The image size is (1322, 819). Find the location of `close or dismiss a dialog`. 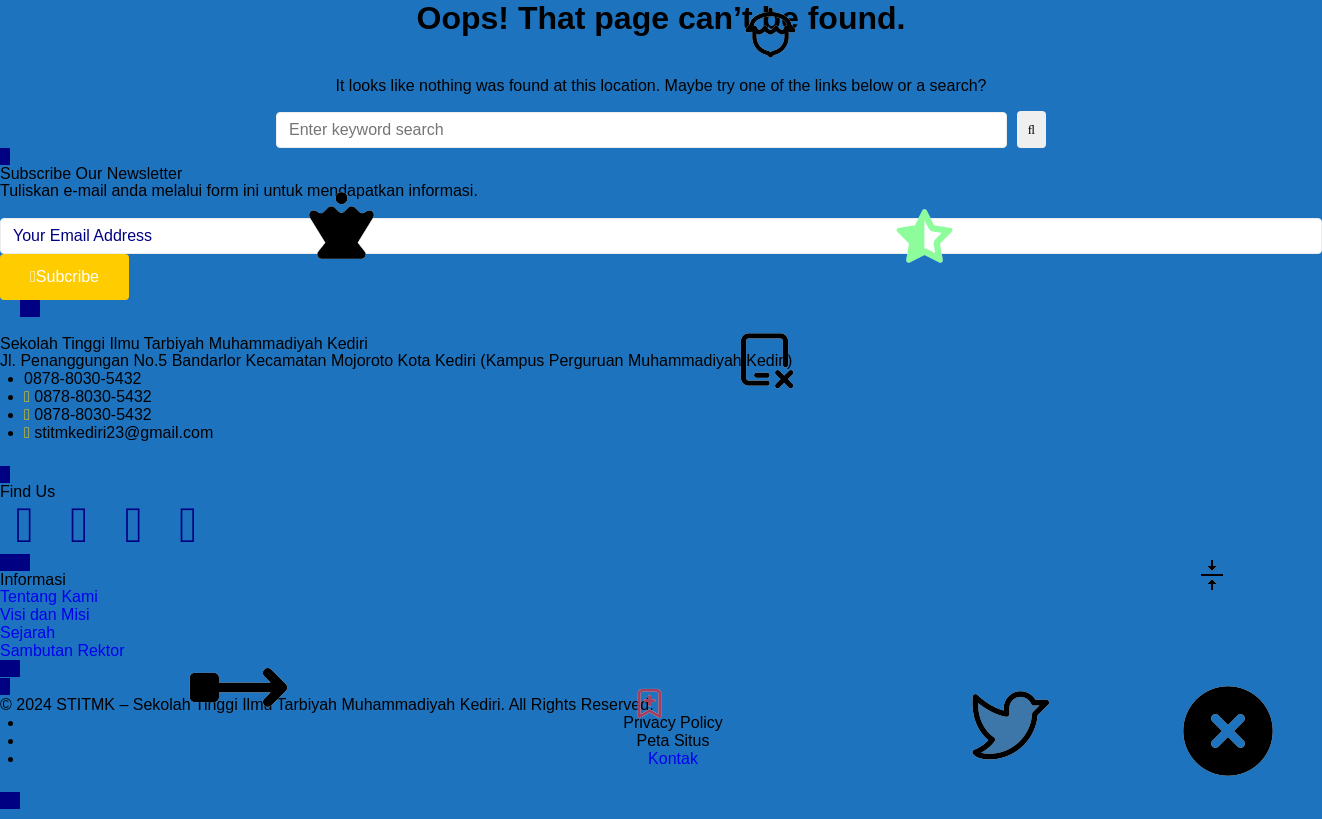

close or dismiss a dialog is located at coordinates (1228, 731).